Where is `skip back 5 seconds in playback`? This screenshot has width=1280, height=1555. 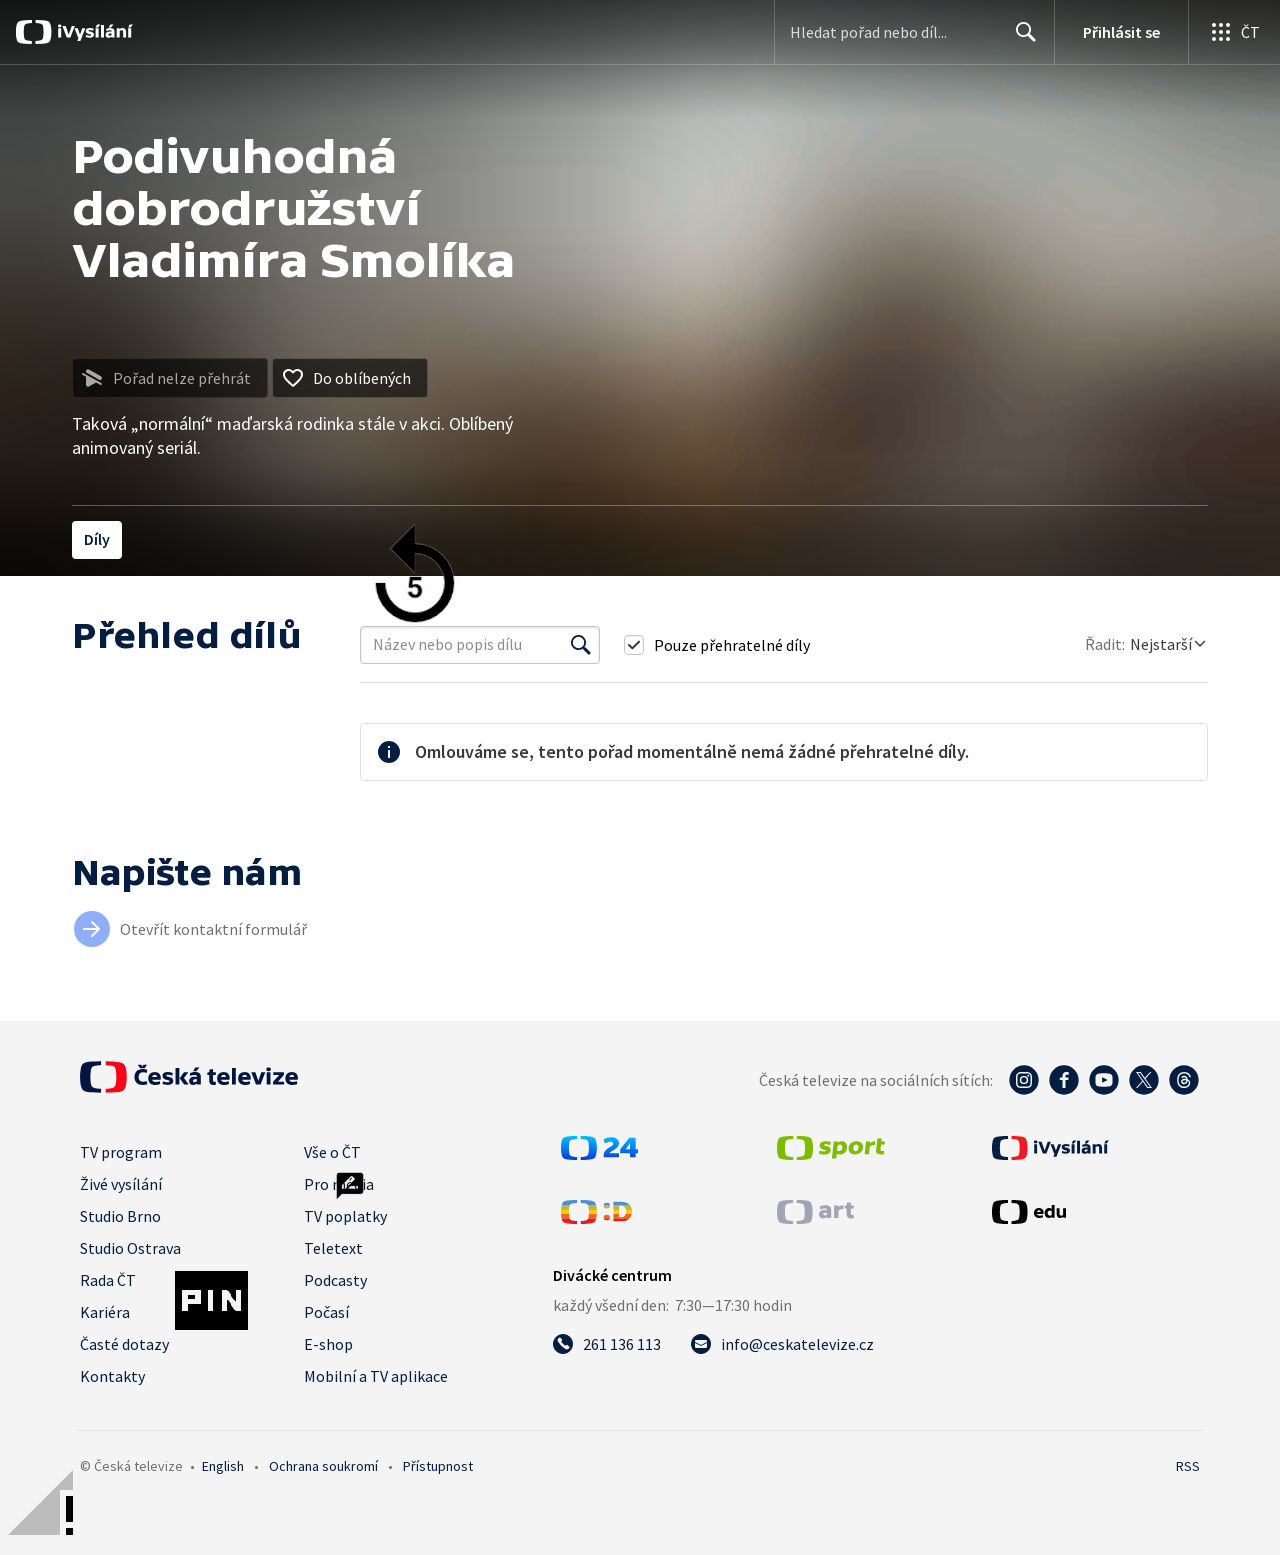
skip back 5 seconds in playback is located at coordinates (415, 578).